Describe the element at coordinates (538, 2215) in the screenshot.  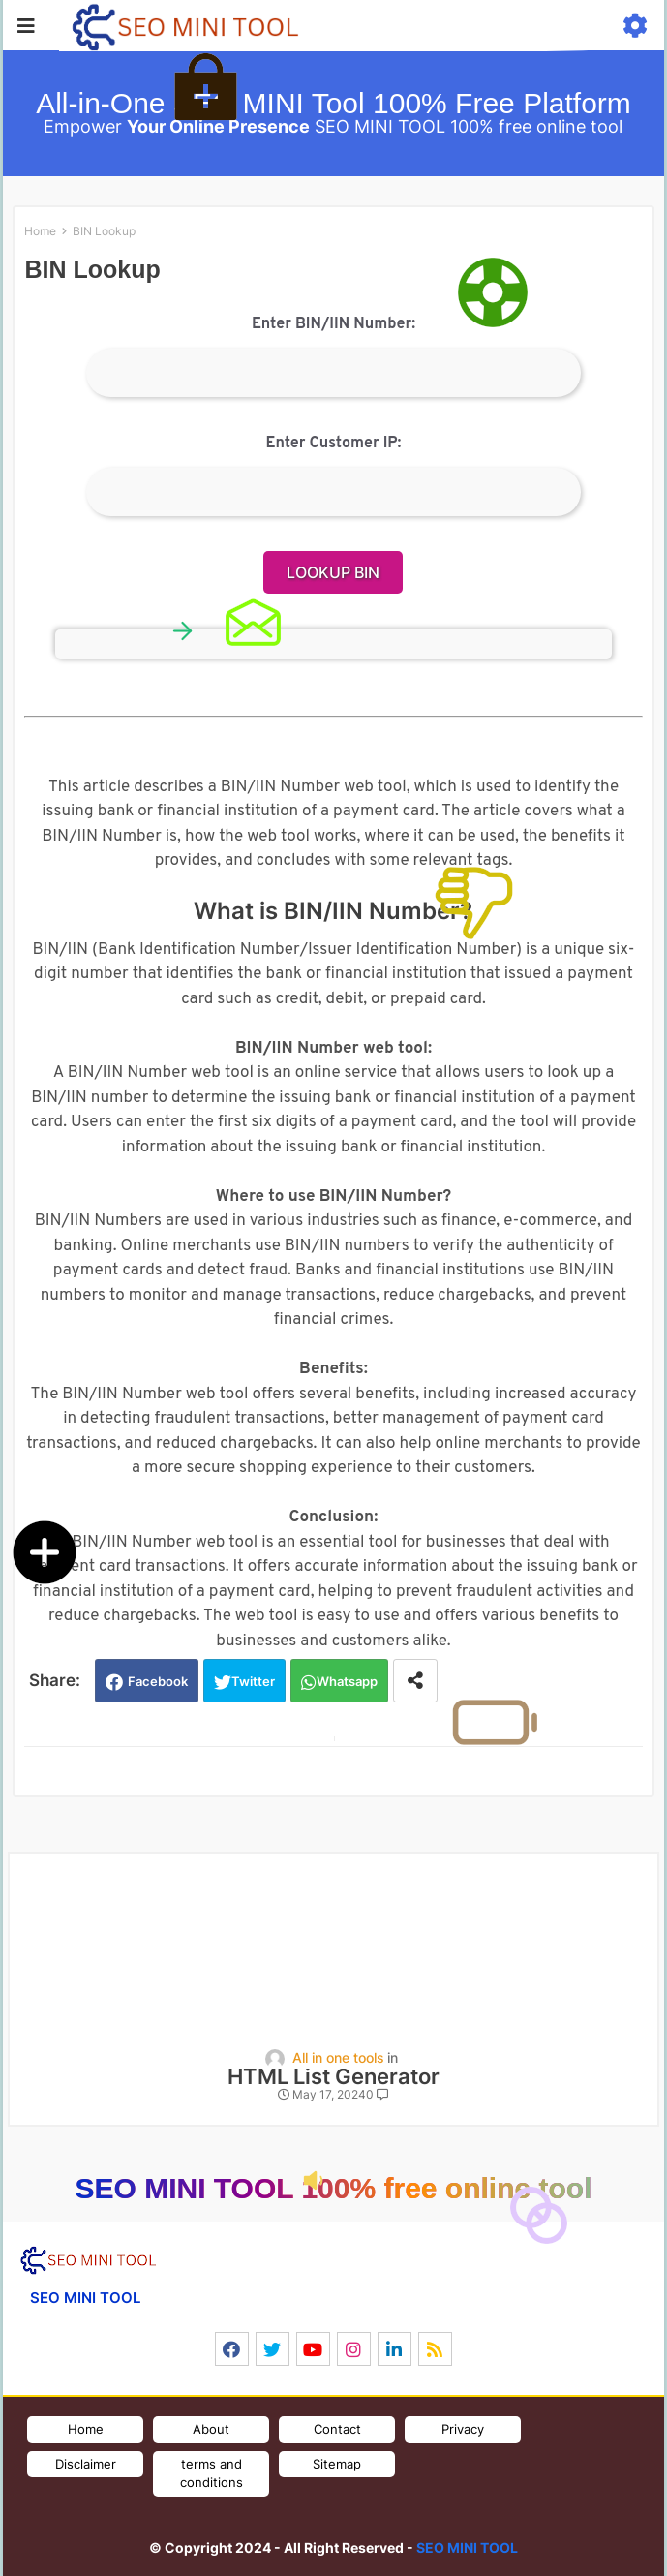
I see `intersect or merge selected objects` at that location.